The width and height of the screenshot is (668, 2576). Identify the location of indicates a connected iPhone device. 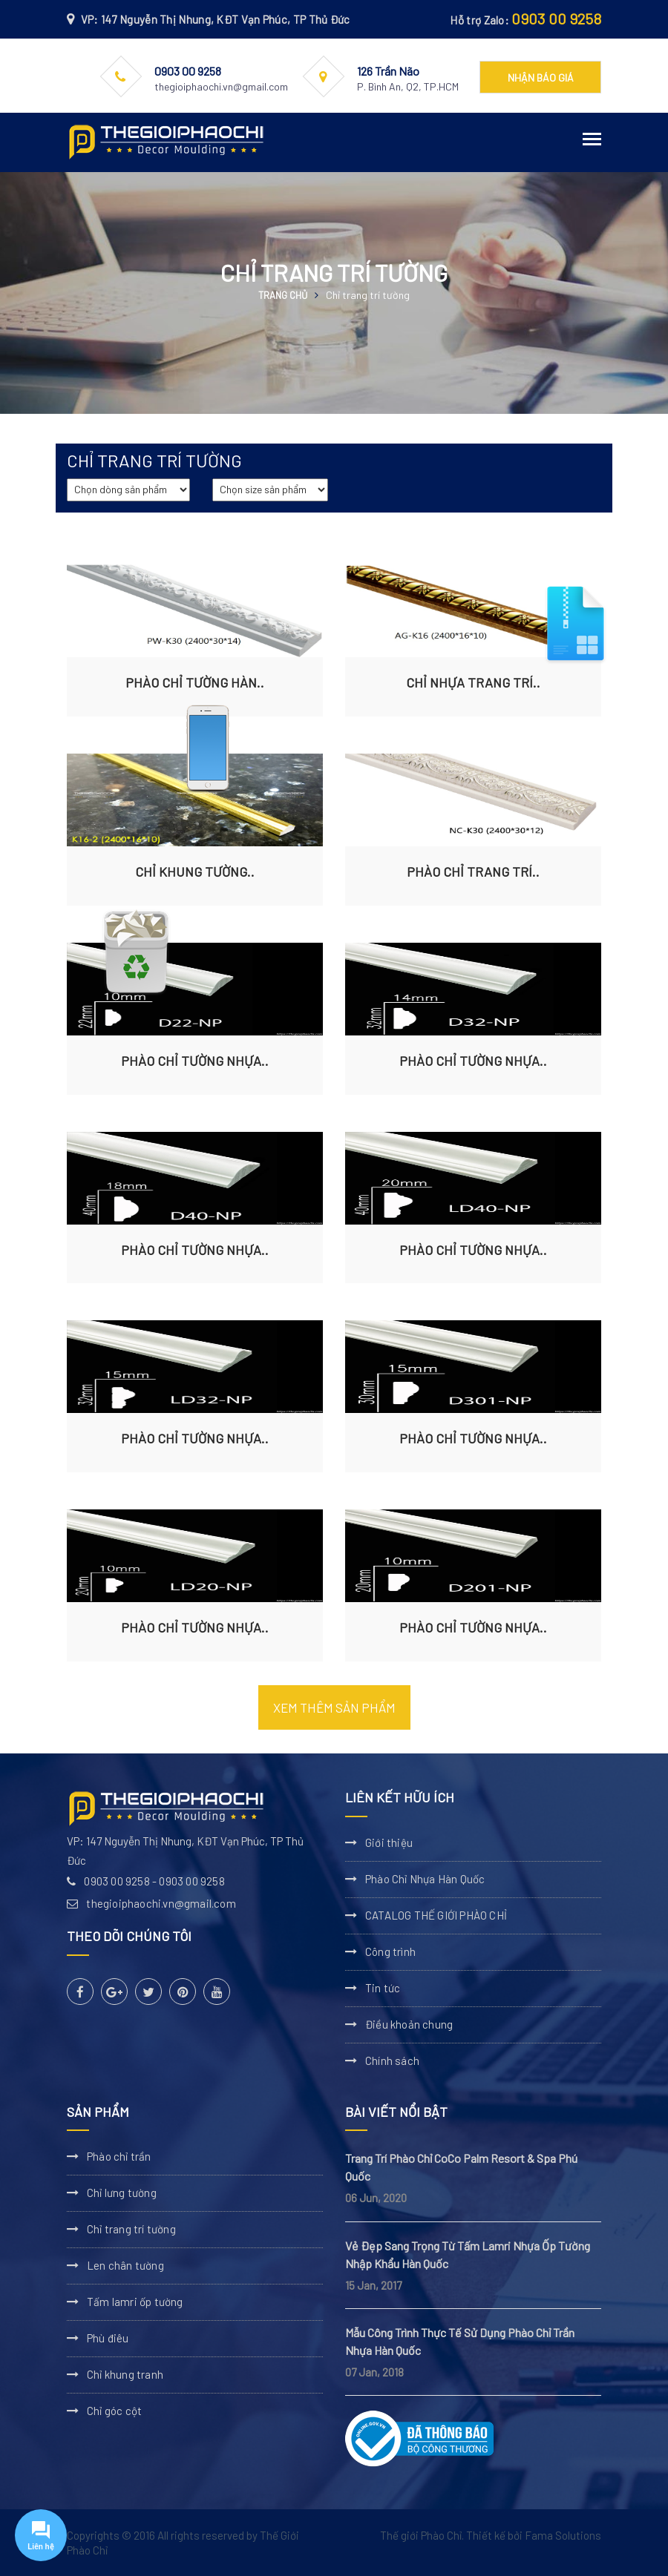
(208, 749).